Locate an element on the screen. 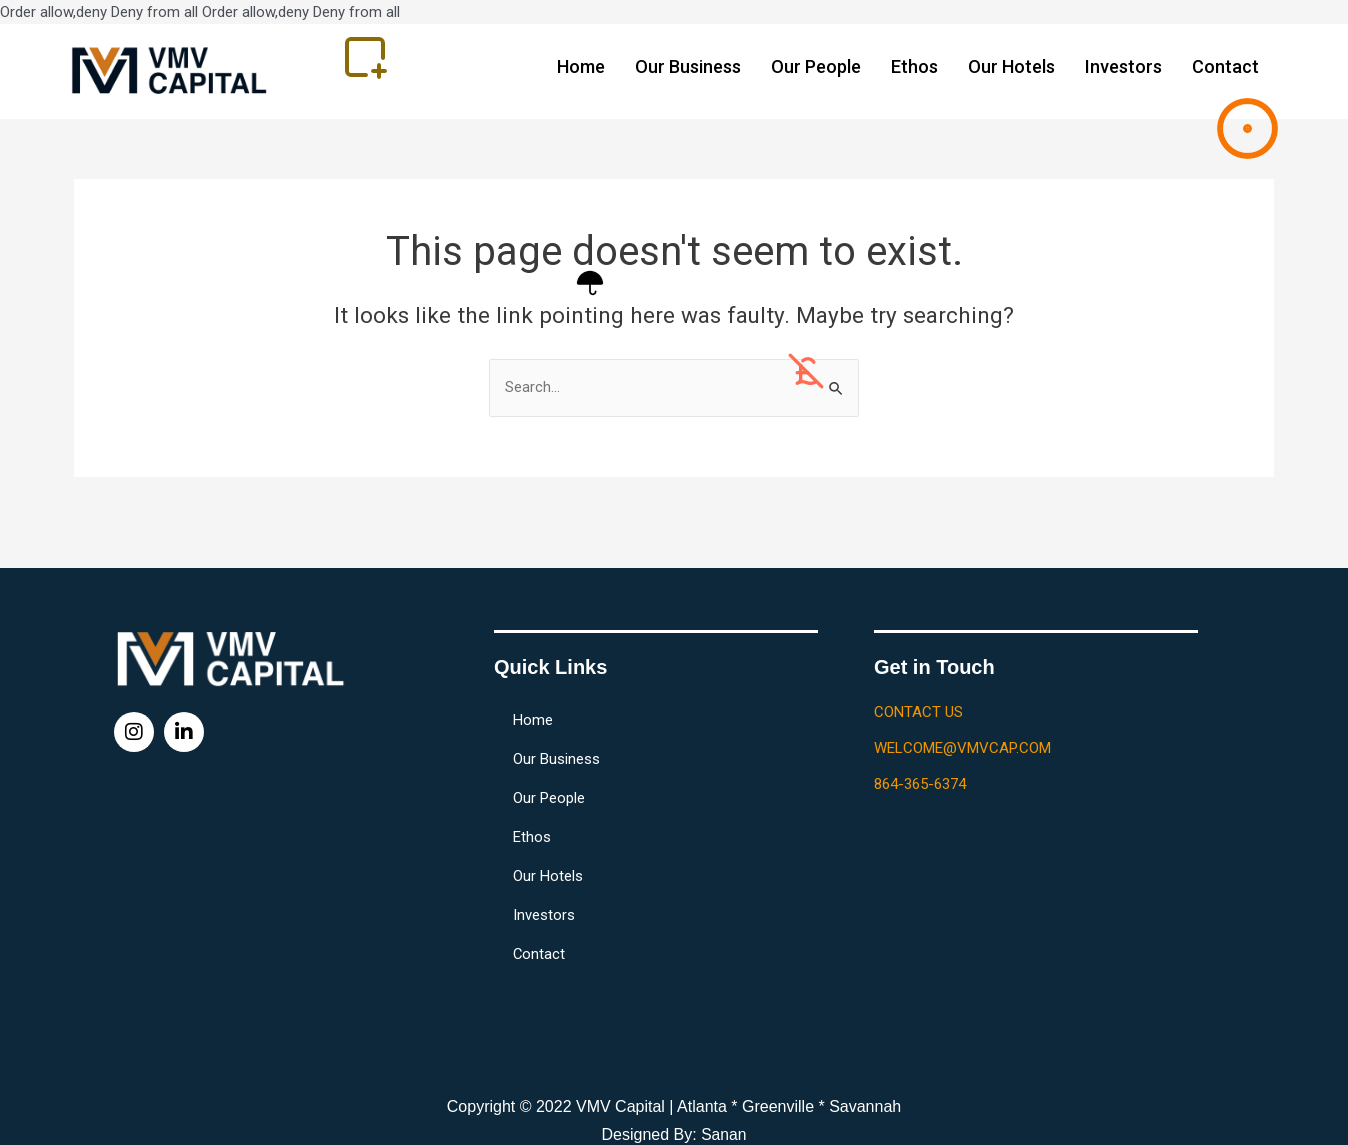 This screenshot has height=1145, width=1348. indicates british pound payment unavailable is located at coordinates (806, 371).